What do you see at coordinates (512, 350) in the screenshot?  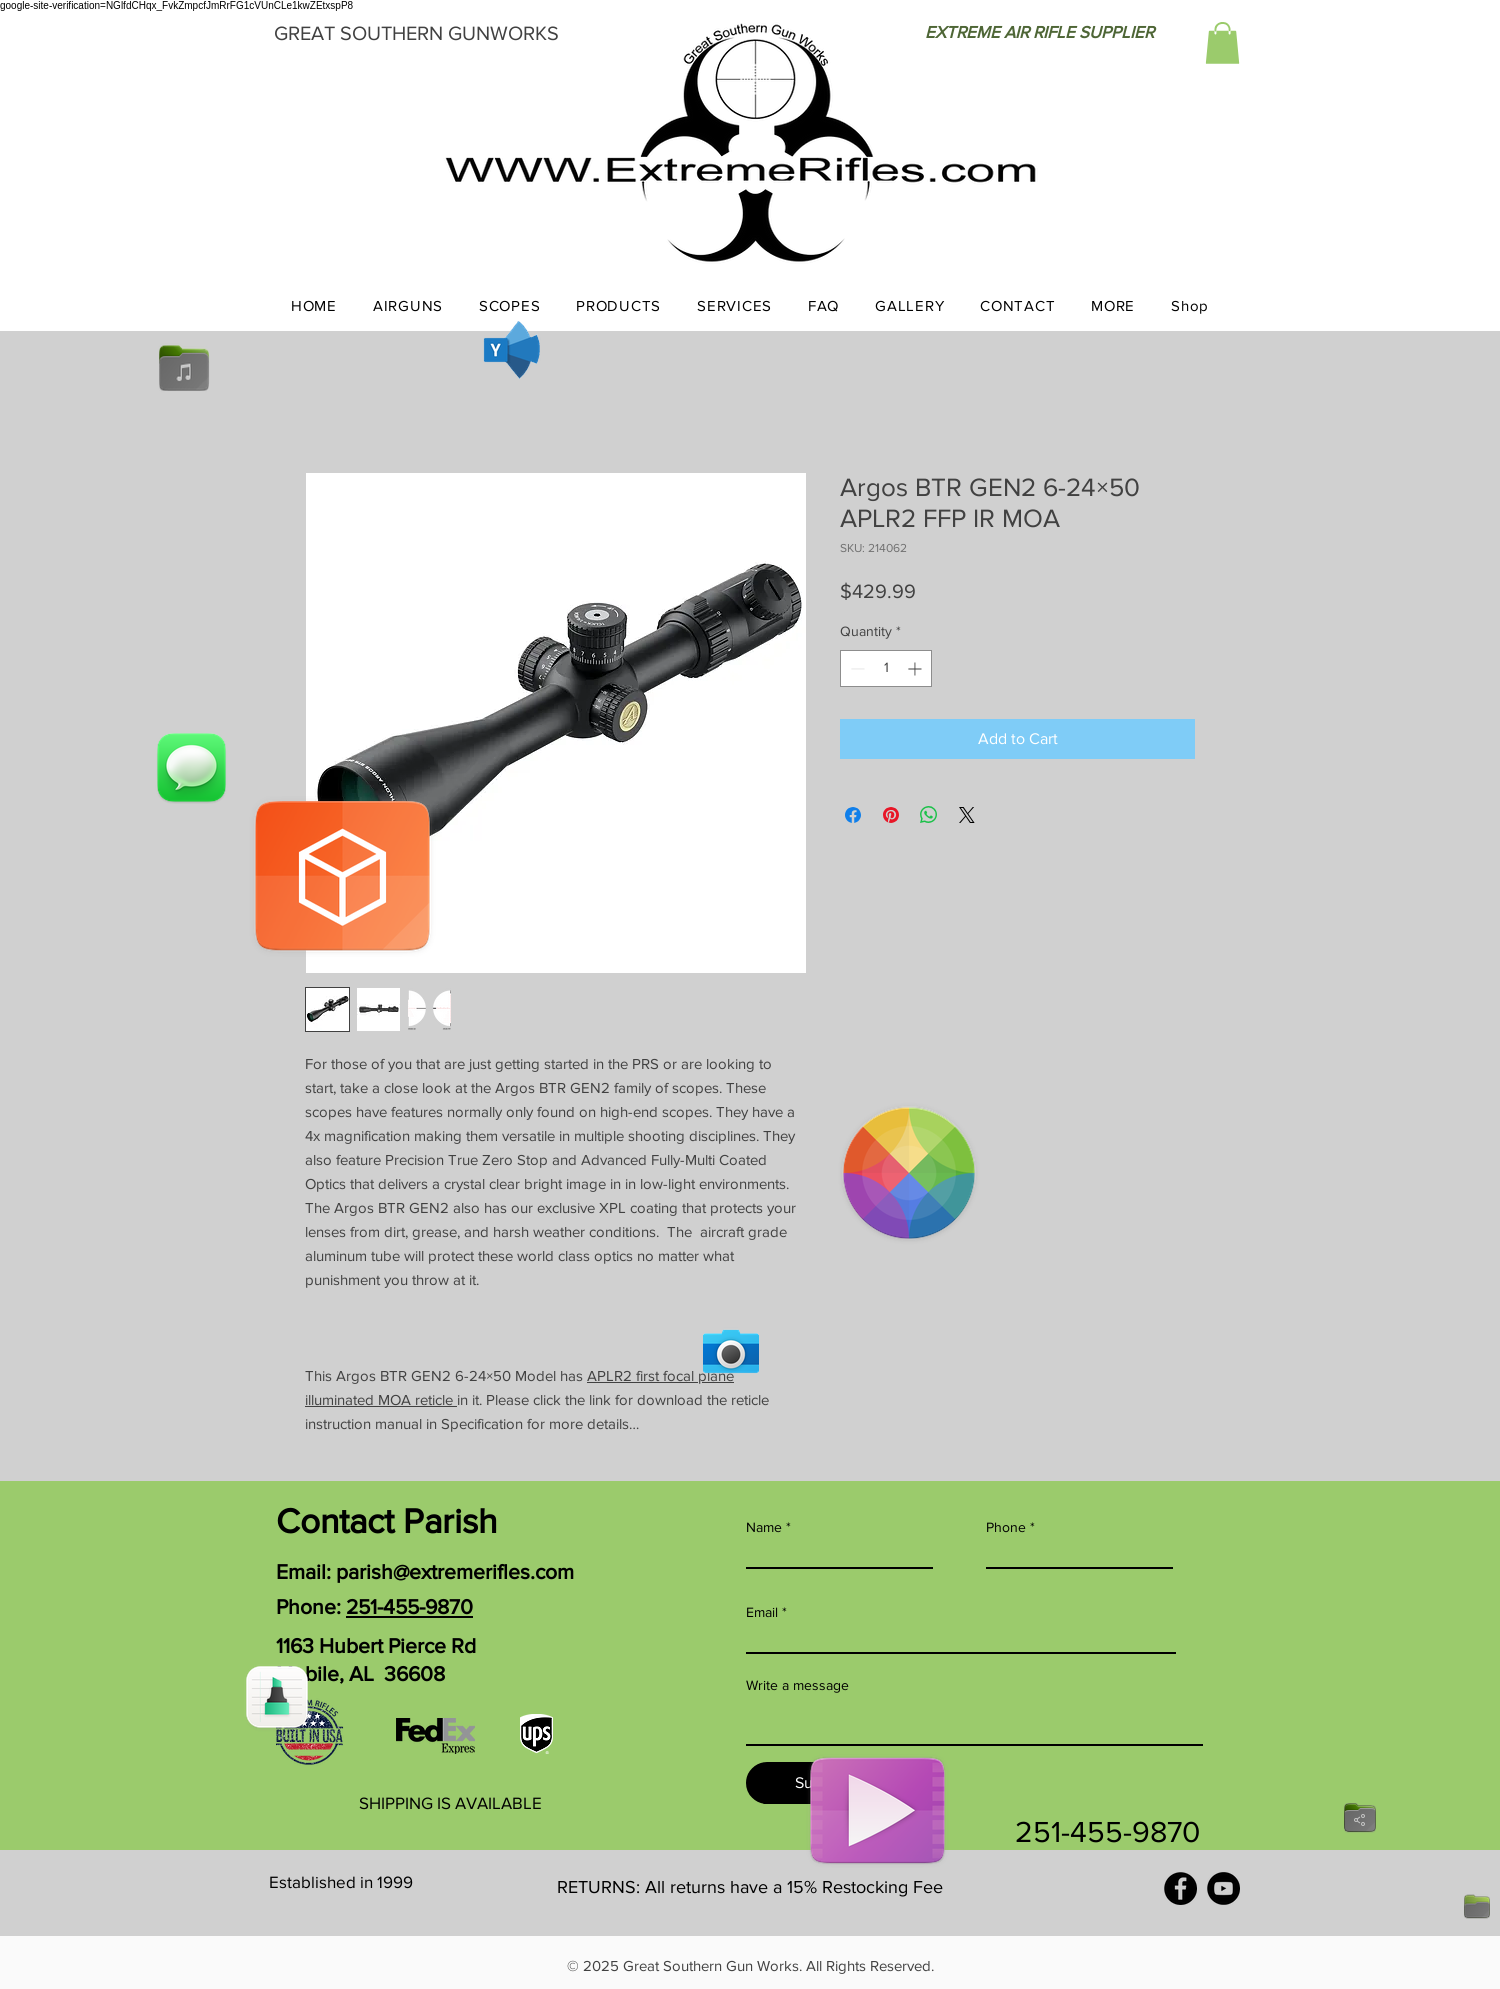 I see `open Microsoft Yammer app` at bounding box center [512, 350].